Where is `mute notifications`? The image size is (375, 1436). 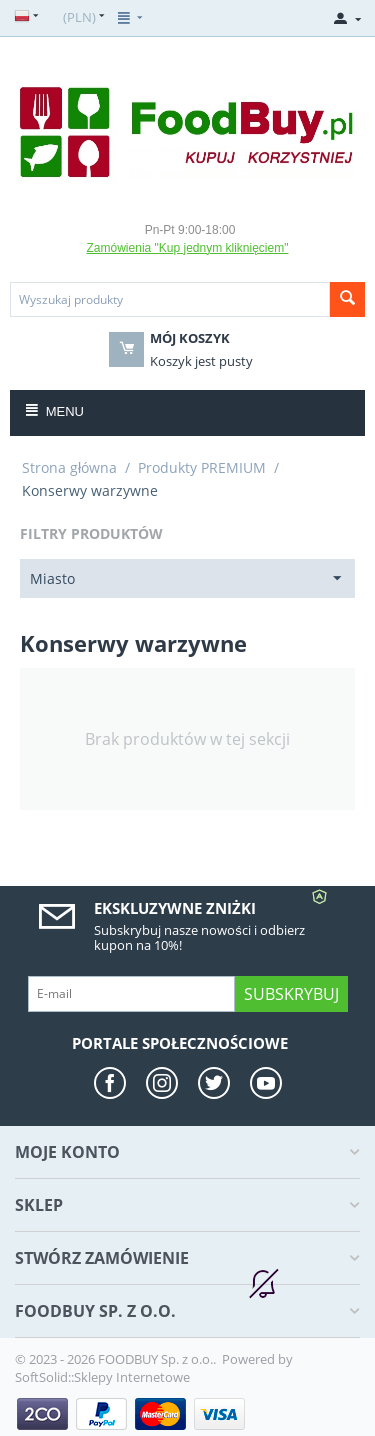 mute notifications is located at coordinates (263, 1284).